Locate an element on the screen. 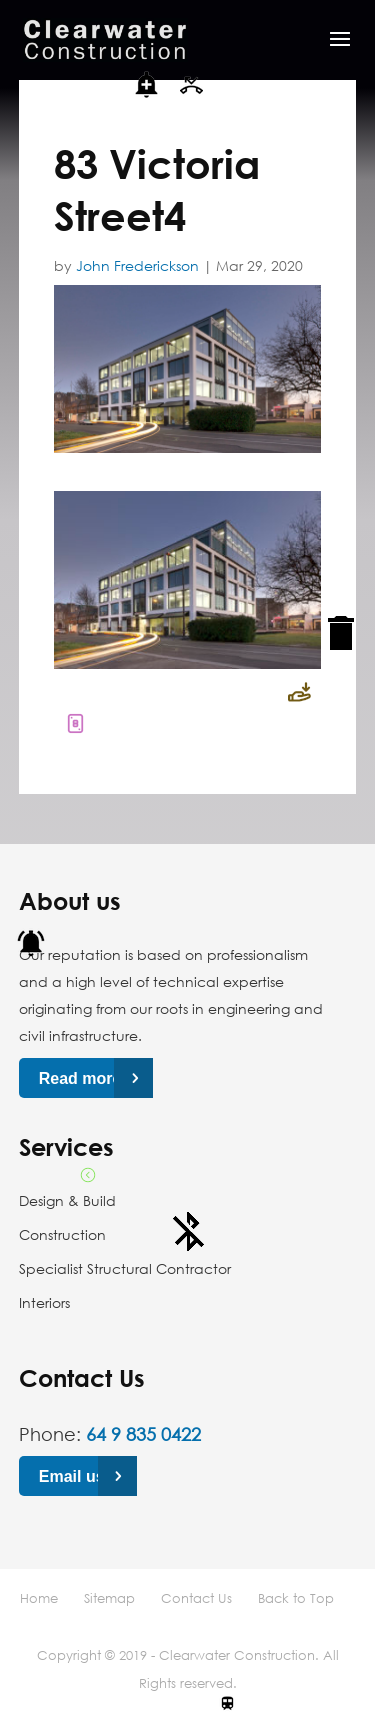  delete selected item is located at coordinates (341, 633).